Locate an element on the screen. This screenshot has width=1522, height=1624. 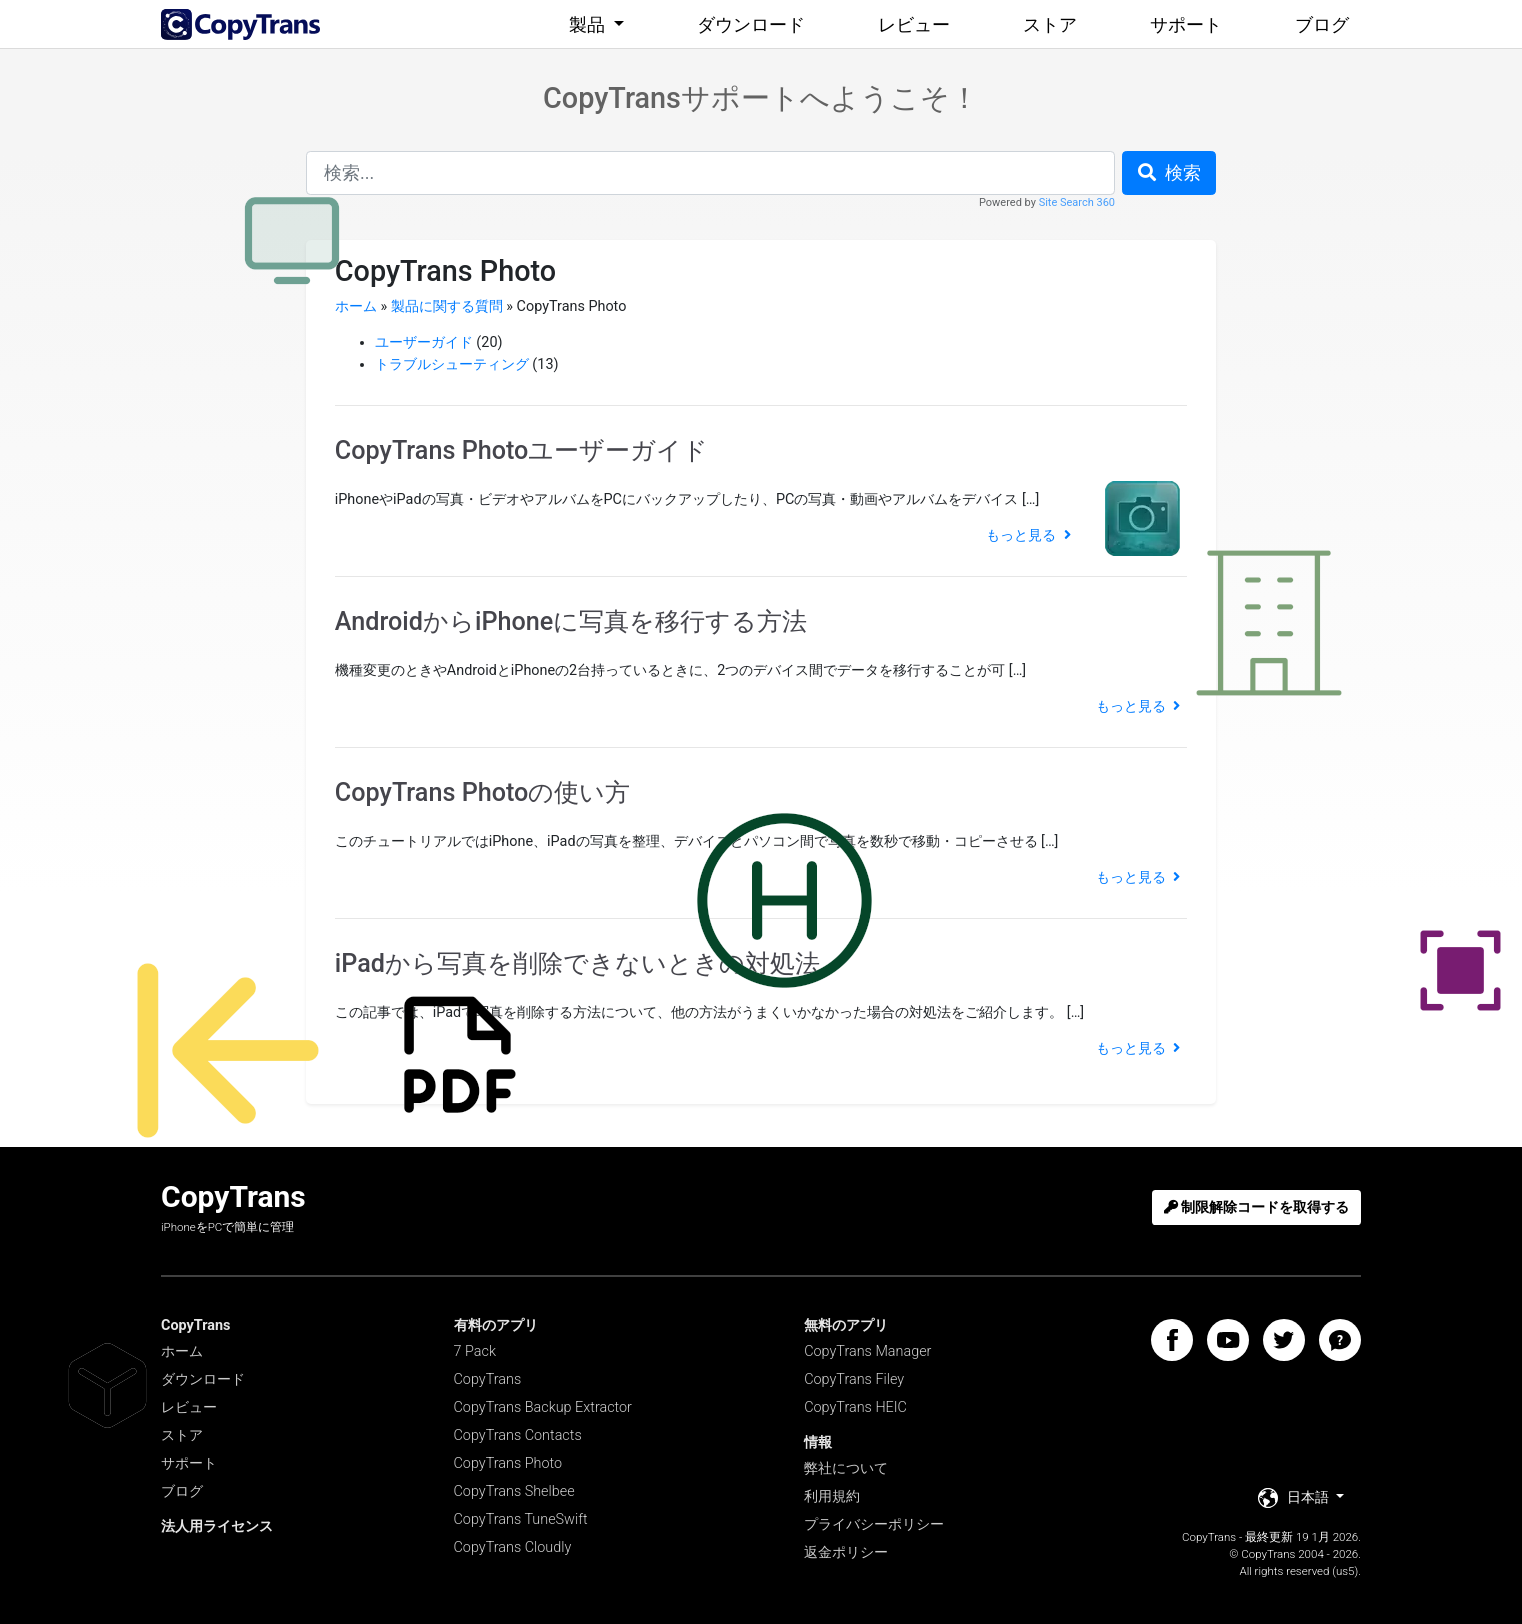
go back to the beginning is located at coordinates (224, 1050).